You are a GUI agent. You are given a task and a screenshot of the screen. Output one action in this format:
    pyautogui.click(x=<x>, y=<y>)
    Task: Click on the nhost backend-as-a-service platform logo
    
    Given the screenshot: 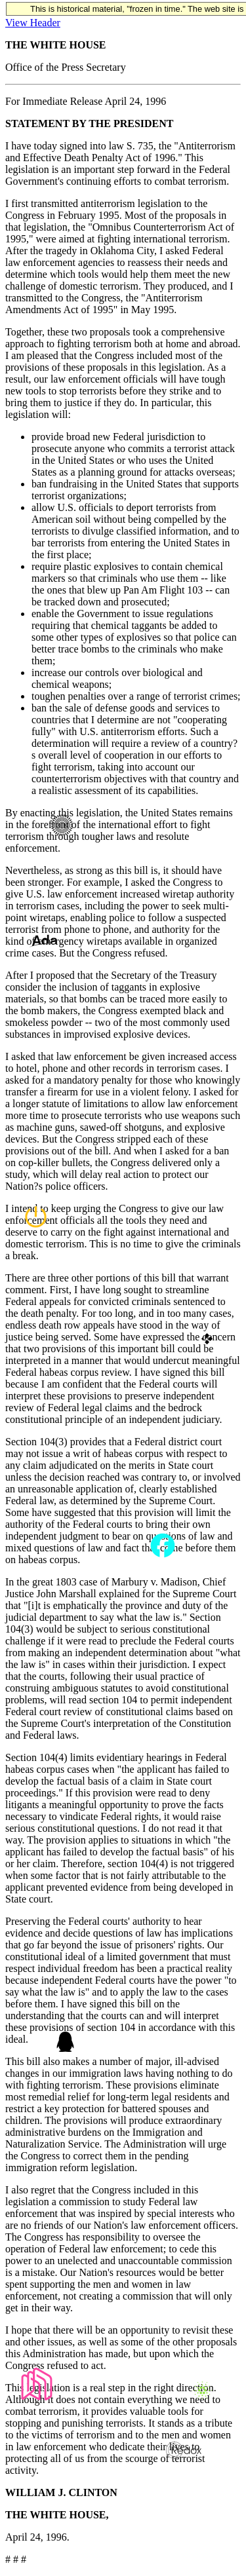 What is the action you would take?
    pyautogui.click(x=37, y=2384)
    